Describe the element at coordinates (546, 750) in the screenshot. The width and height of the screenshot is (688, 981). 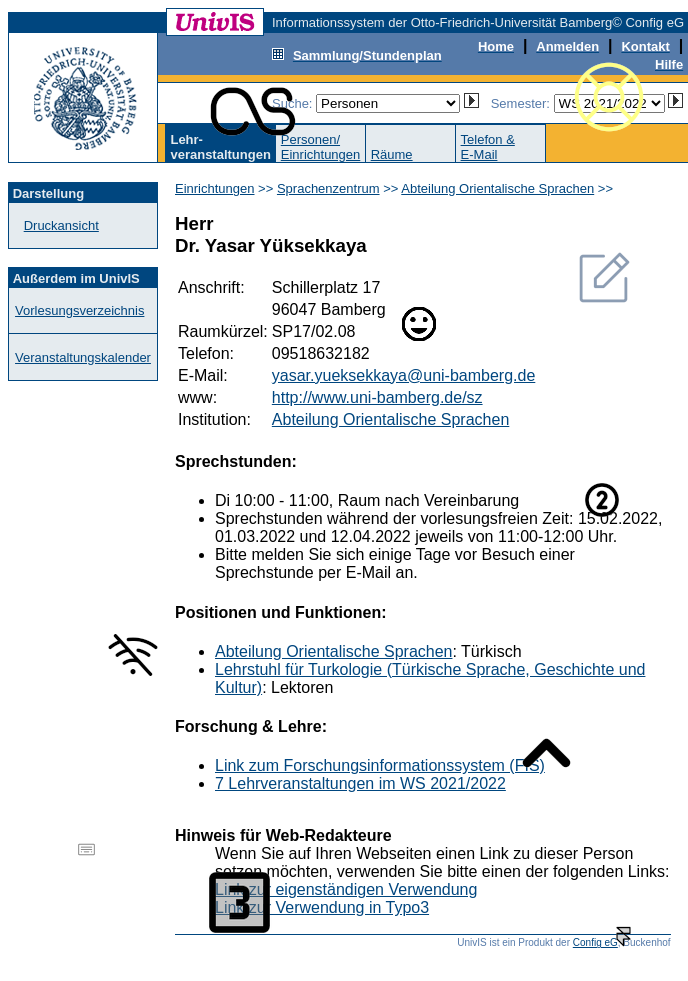
I see `collapse an expanded section` at that location.